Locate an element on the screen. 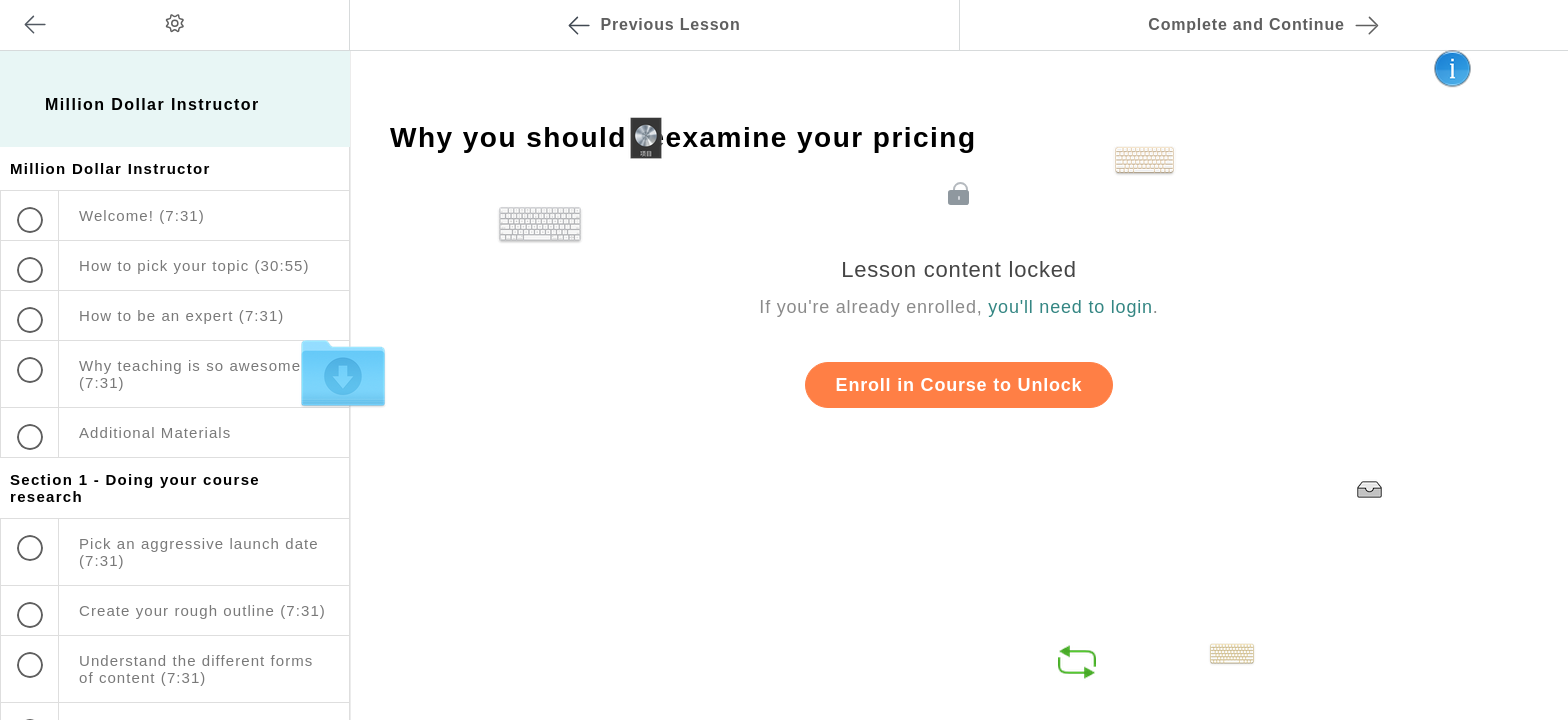 The width and height of the screenshot is (1568, 720). access help or about information is located at coordinates (1452, 68).